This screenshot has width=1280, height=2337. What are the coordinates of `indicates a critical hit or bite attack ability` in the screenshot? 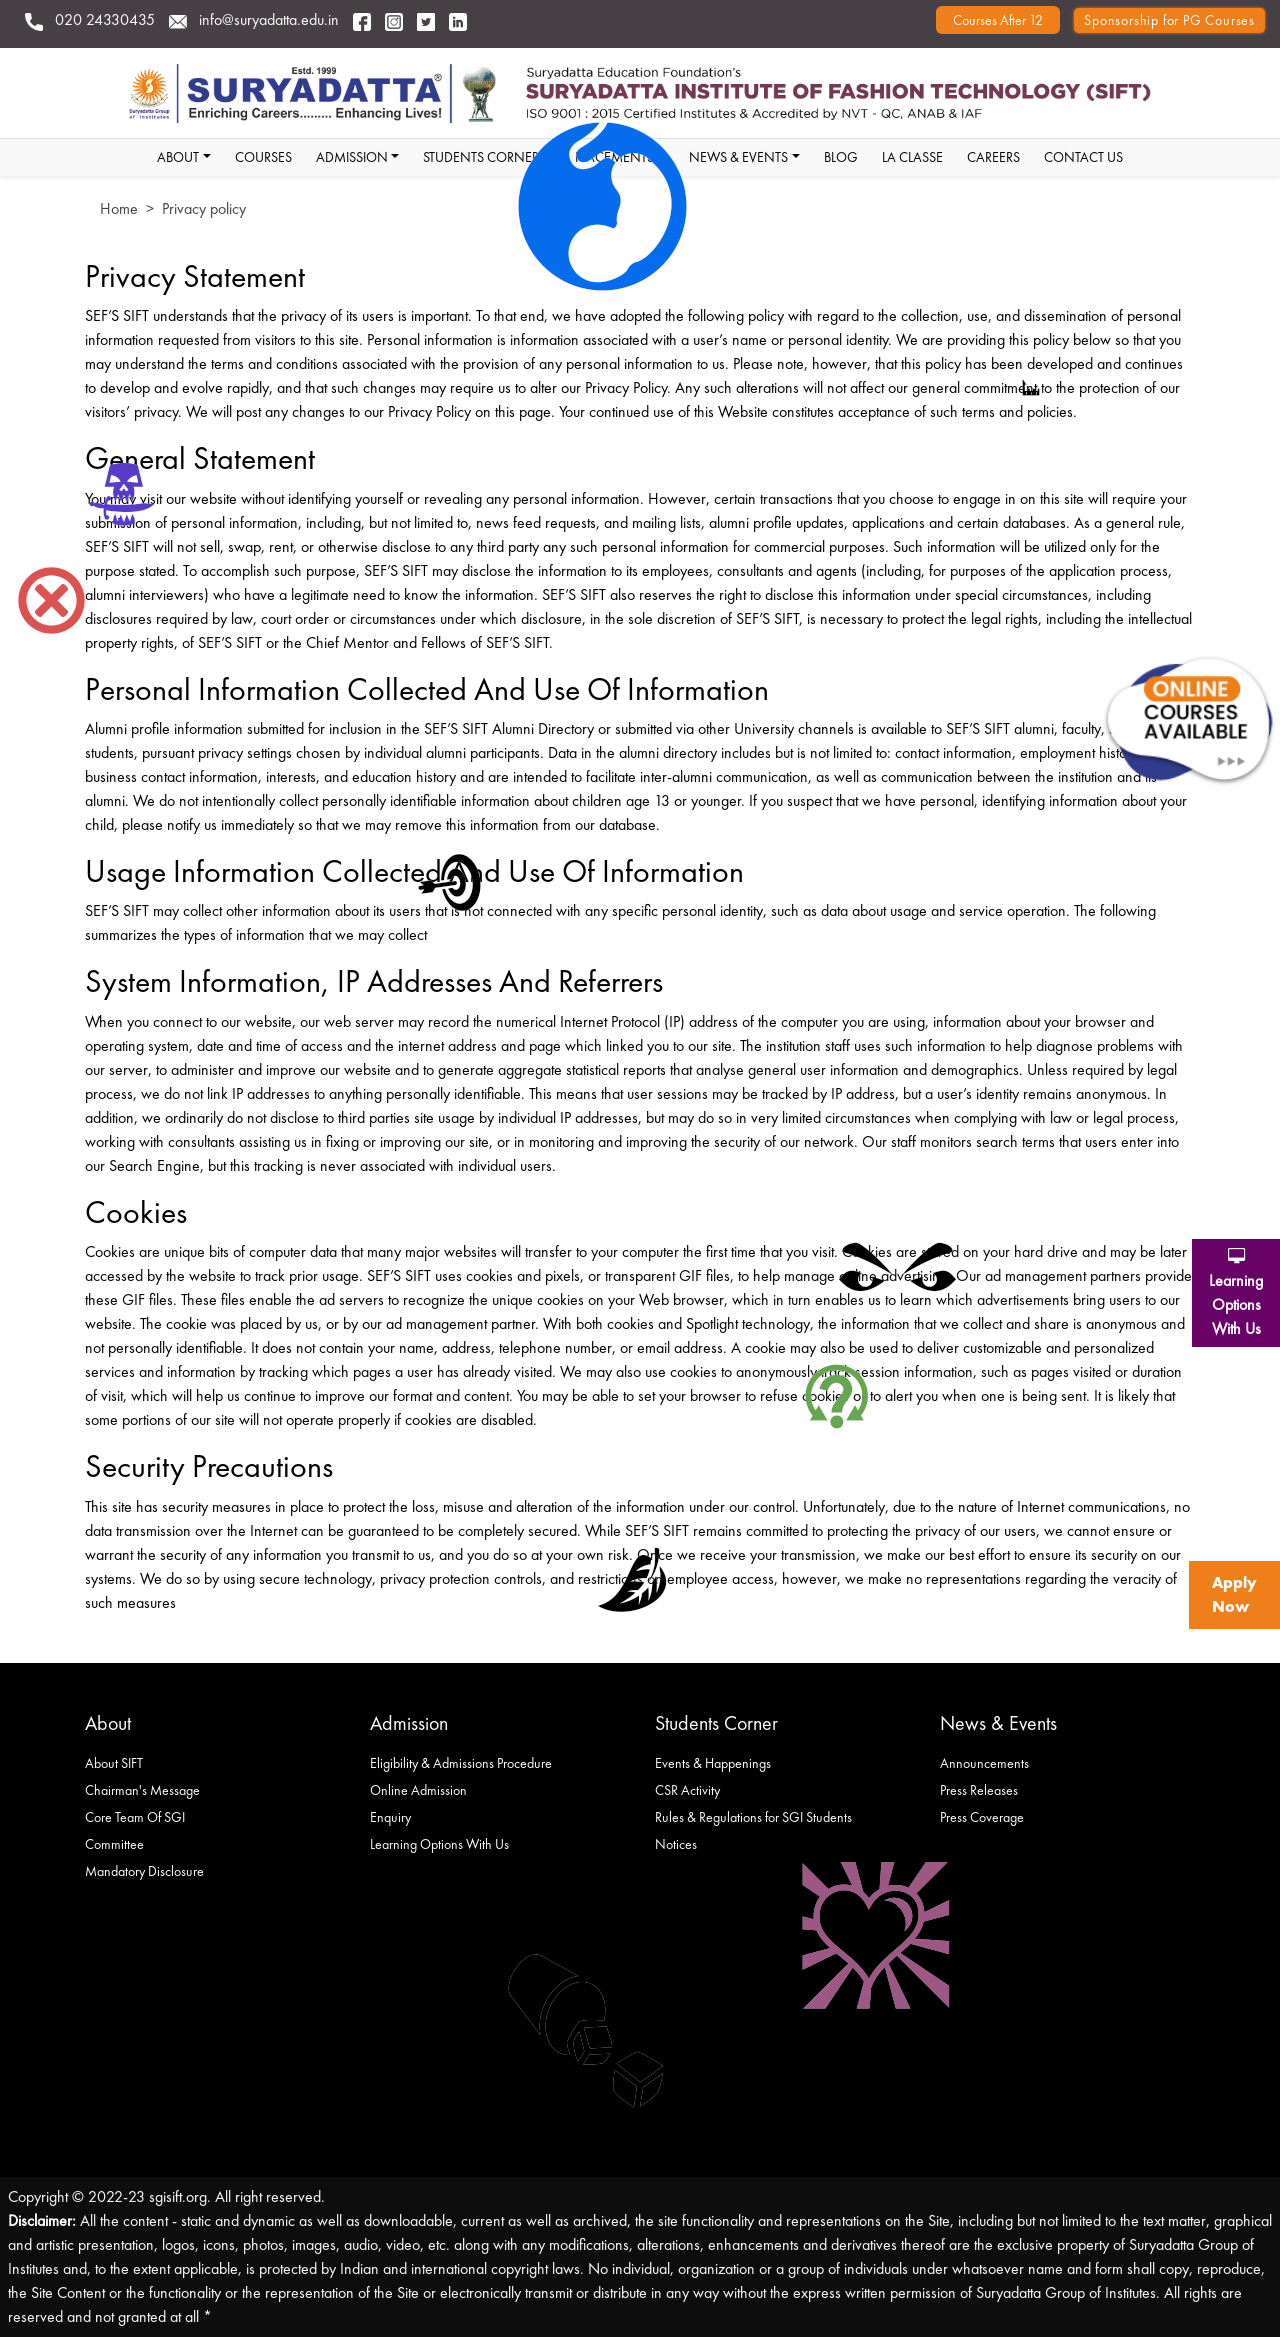 It's located at (122, 495).